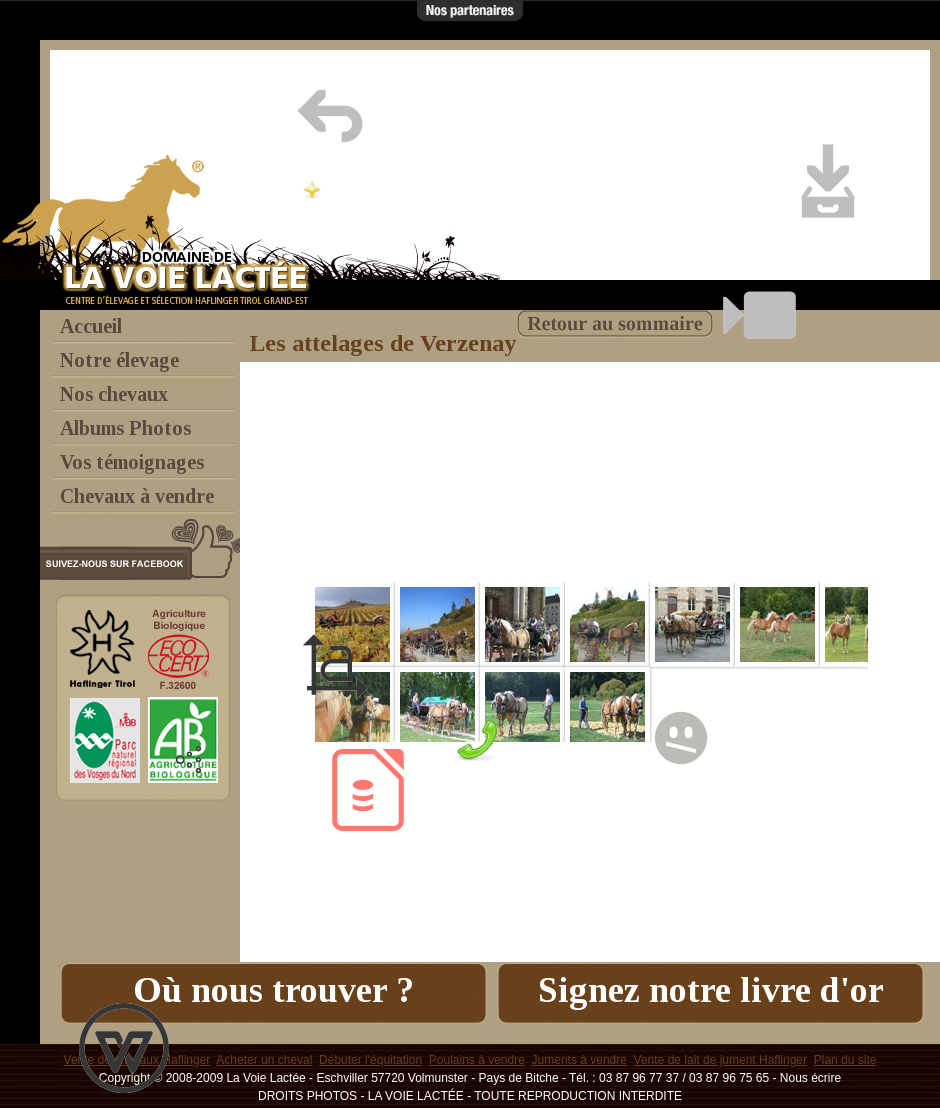 The image size is (940, 1108). I want to click on undo the last action, so click(331, 116).